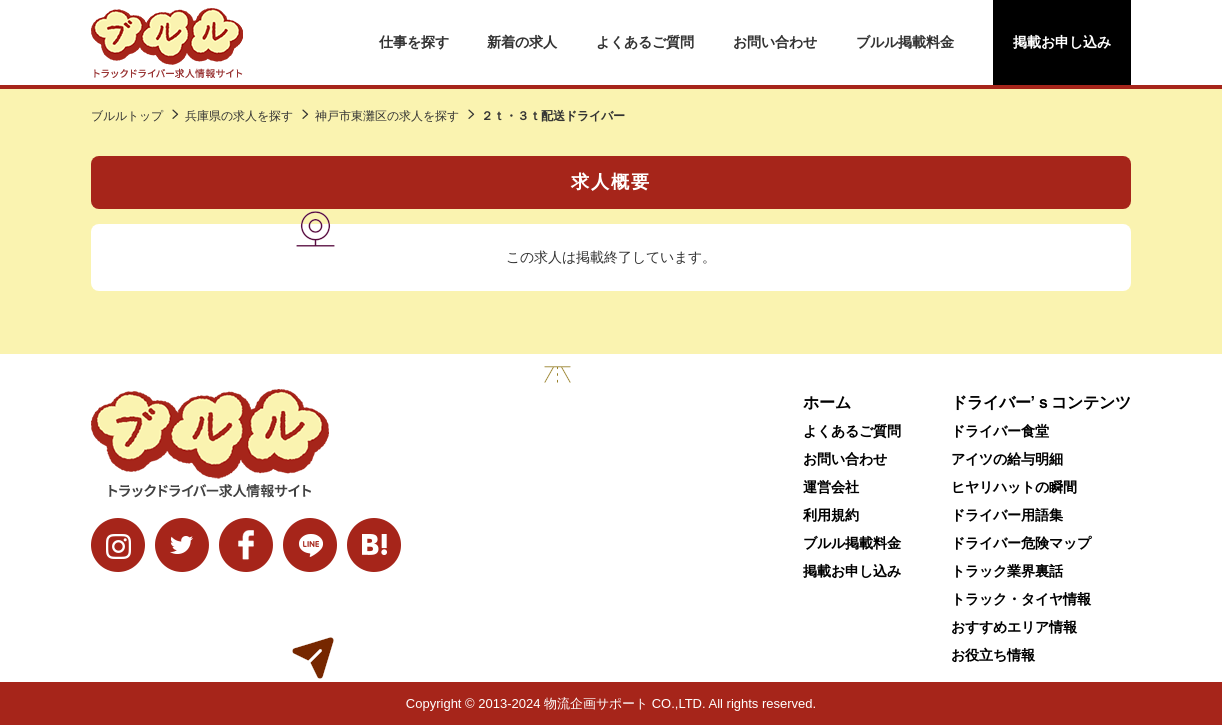 Image resolution: width=1222 pixels, height=725 pixels. I want to click on view directions or navigation, so click(557, 374).